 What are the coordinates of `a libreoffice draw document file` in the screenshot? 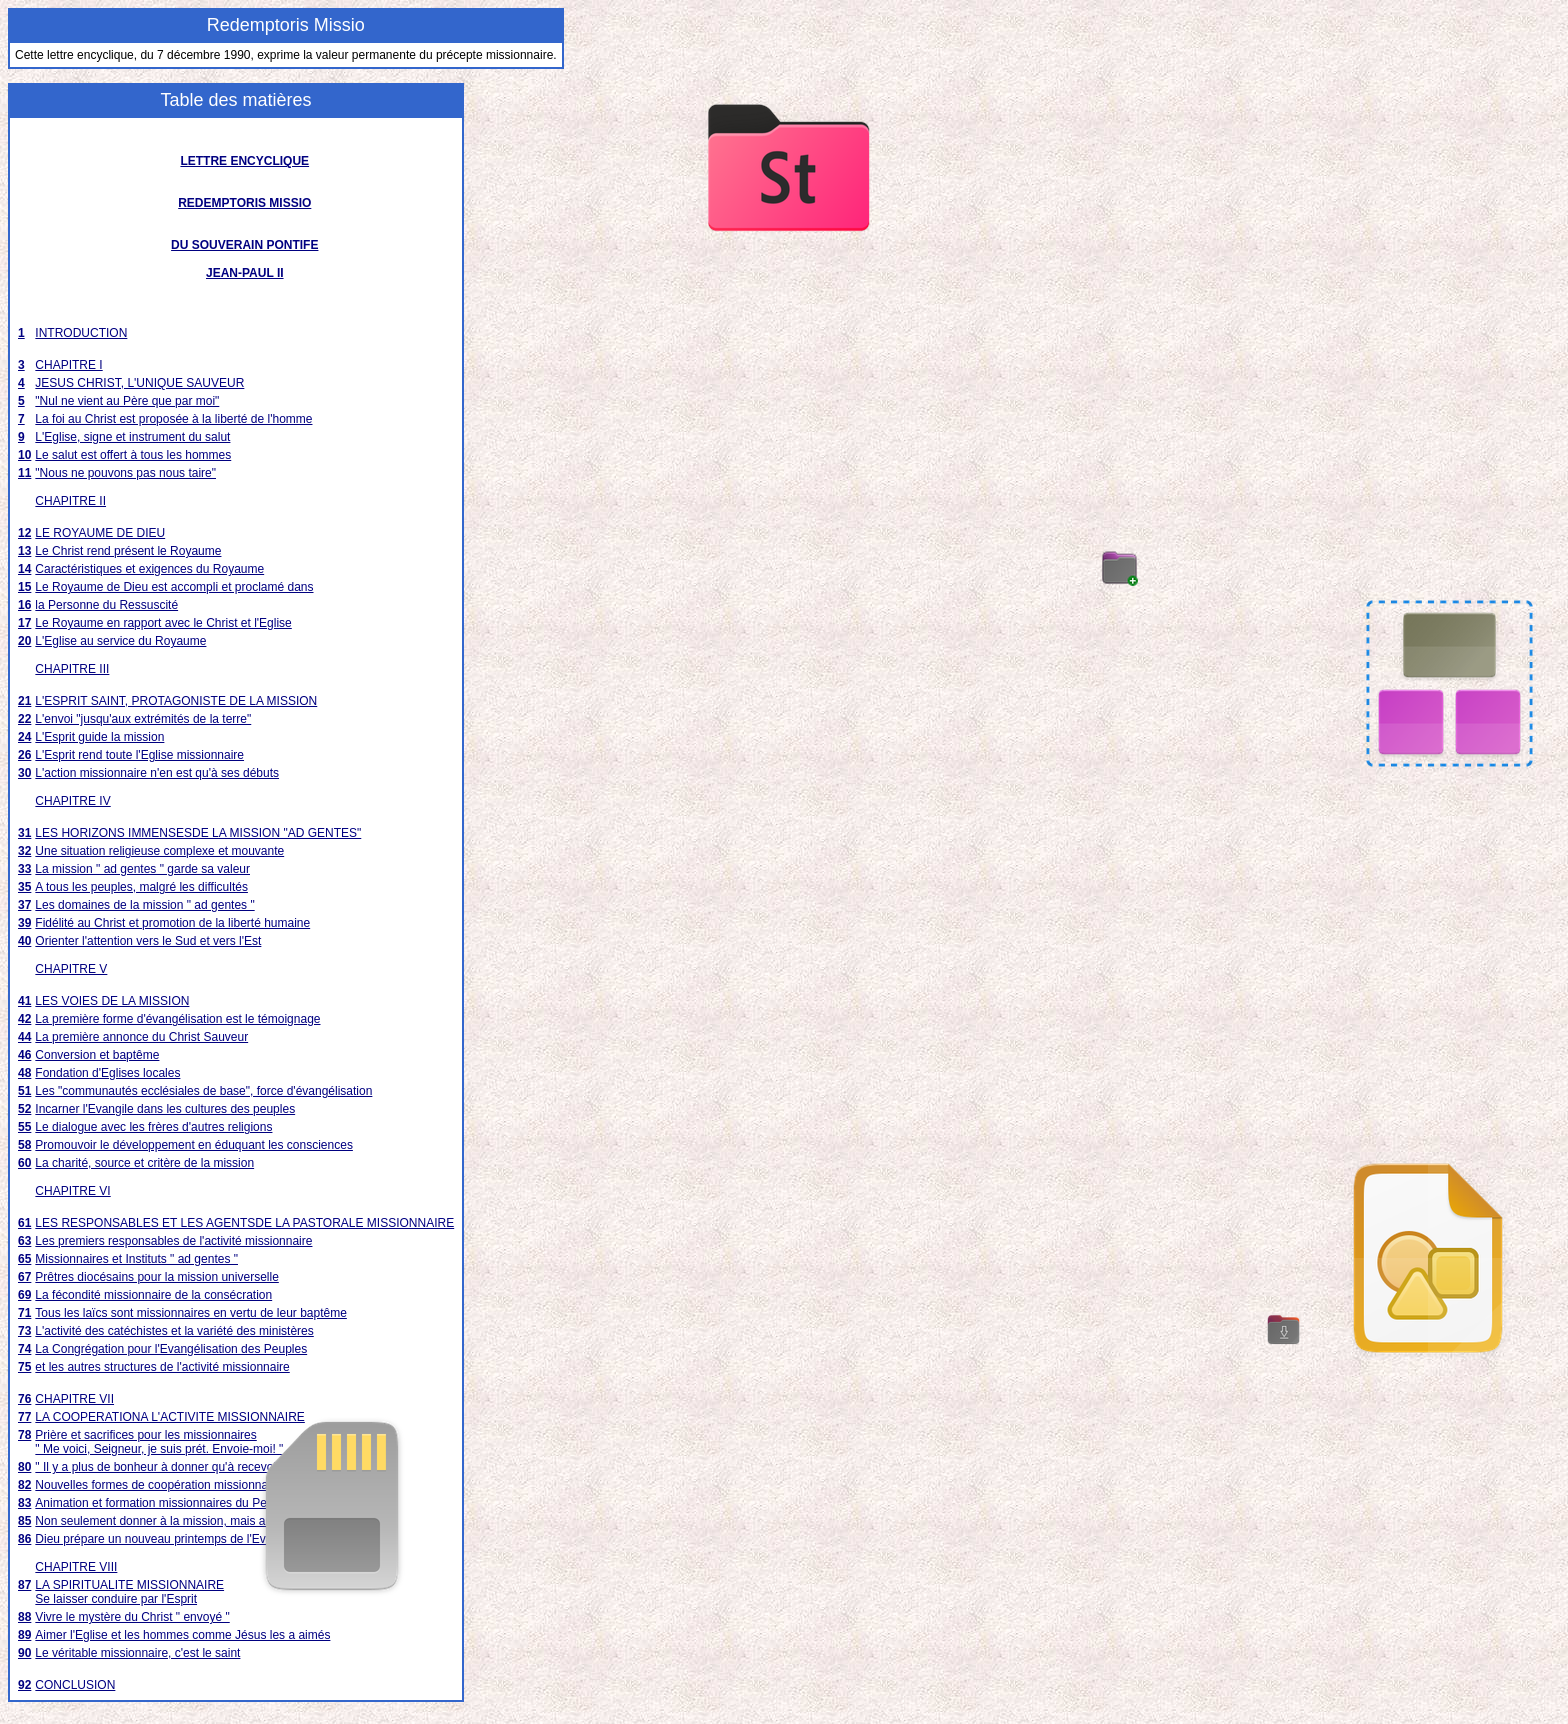 It's located at (1428, 1258).